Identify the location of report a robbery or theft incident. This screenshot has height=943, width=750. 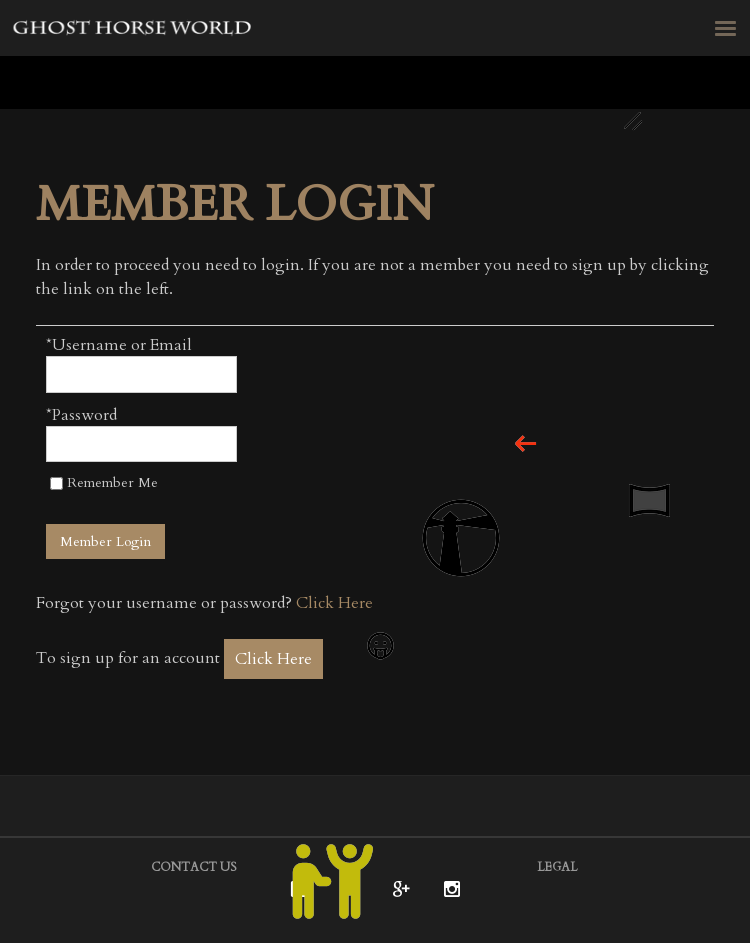
(333, 881).